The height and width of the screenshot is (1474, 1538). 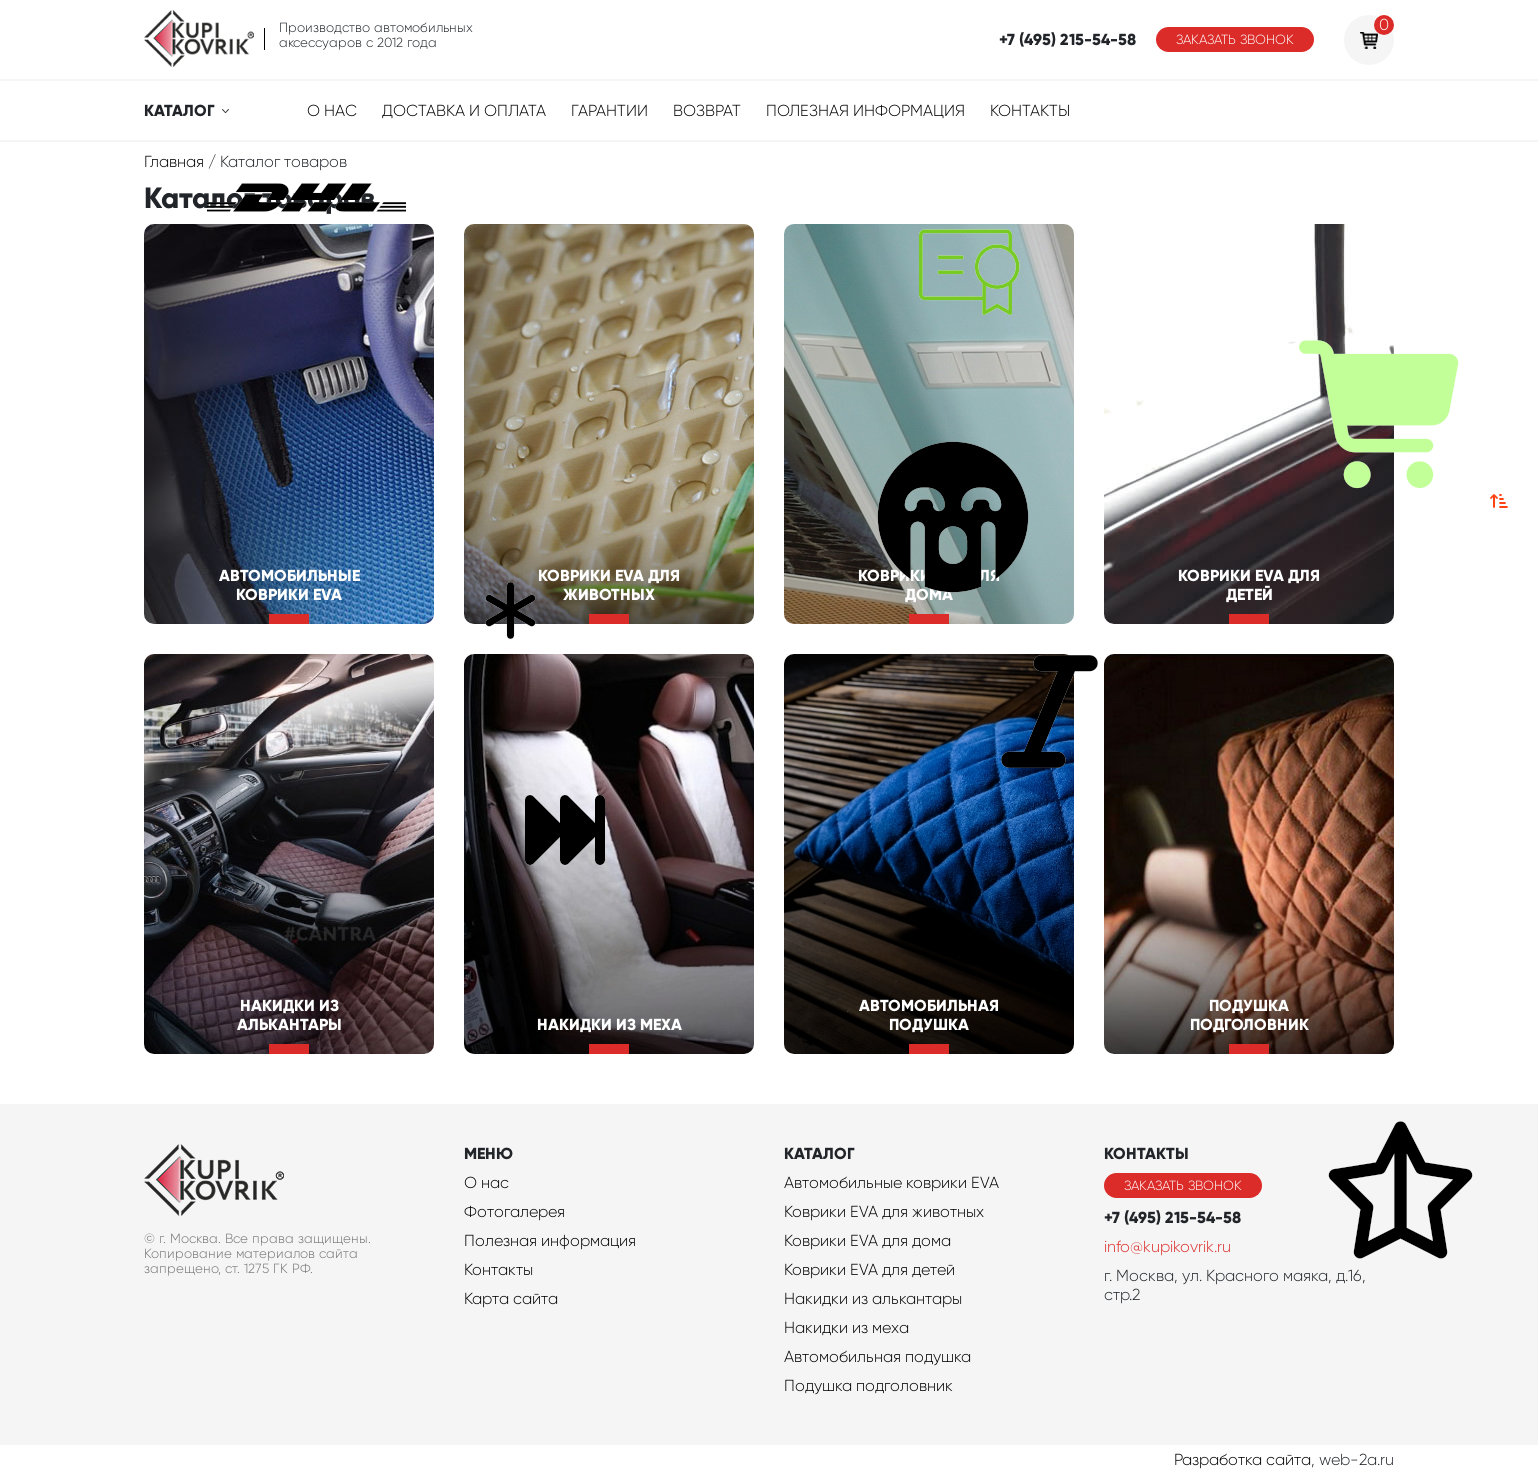 What do you see at coordinates (953, 517) in the screenshot?
I see `indicates an error or failed action` at bounding box center [953, 517].